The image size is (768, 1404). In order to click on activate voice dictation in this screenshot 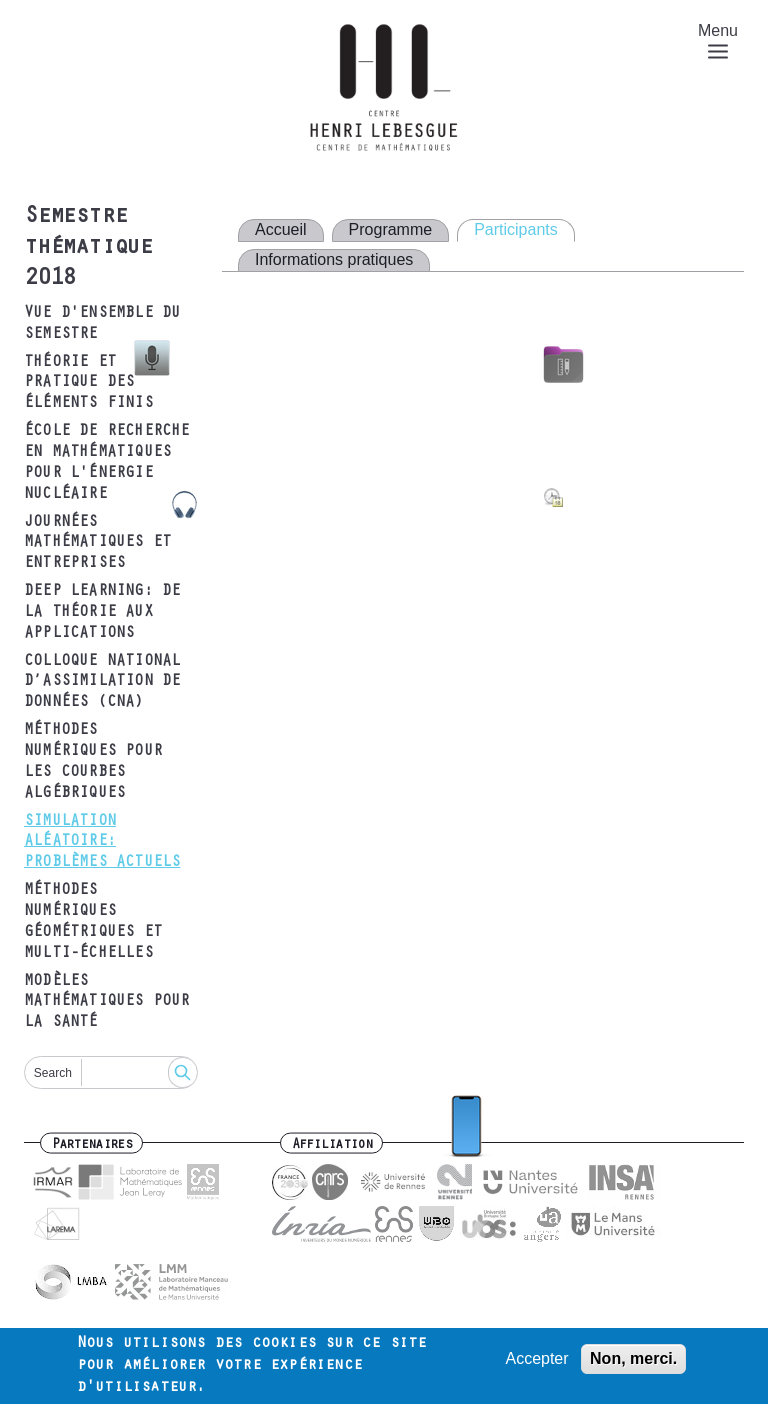, I will do `click(152, 358)`.